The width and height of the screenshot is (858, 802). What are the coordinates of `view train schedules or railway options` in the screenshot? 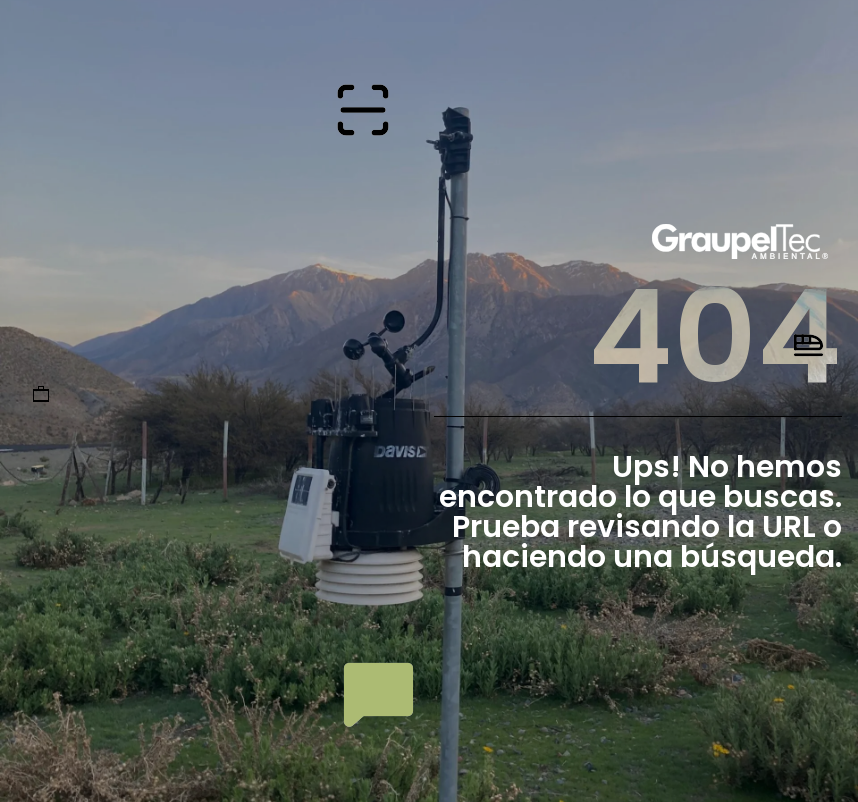 It's located at (808, 344).